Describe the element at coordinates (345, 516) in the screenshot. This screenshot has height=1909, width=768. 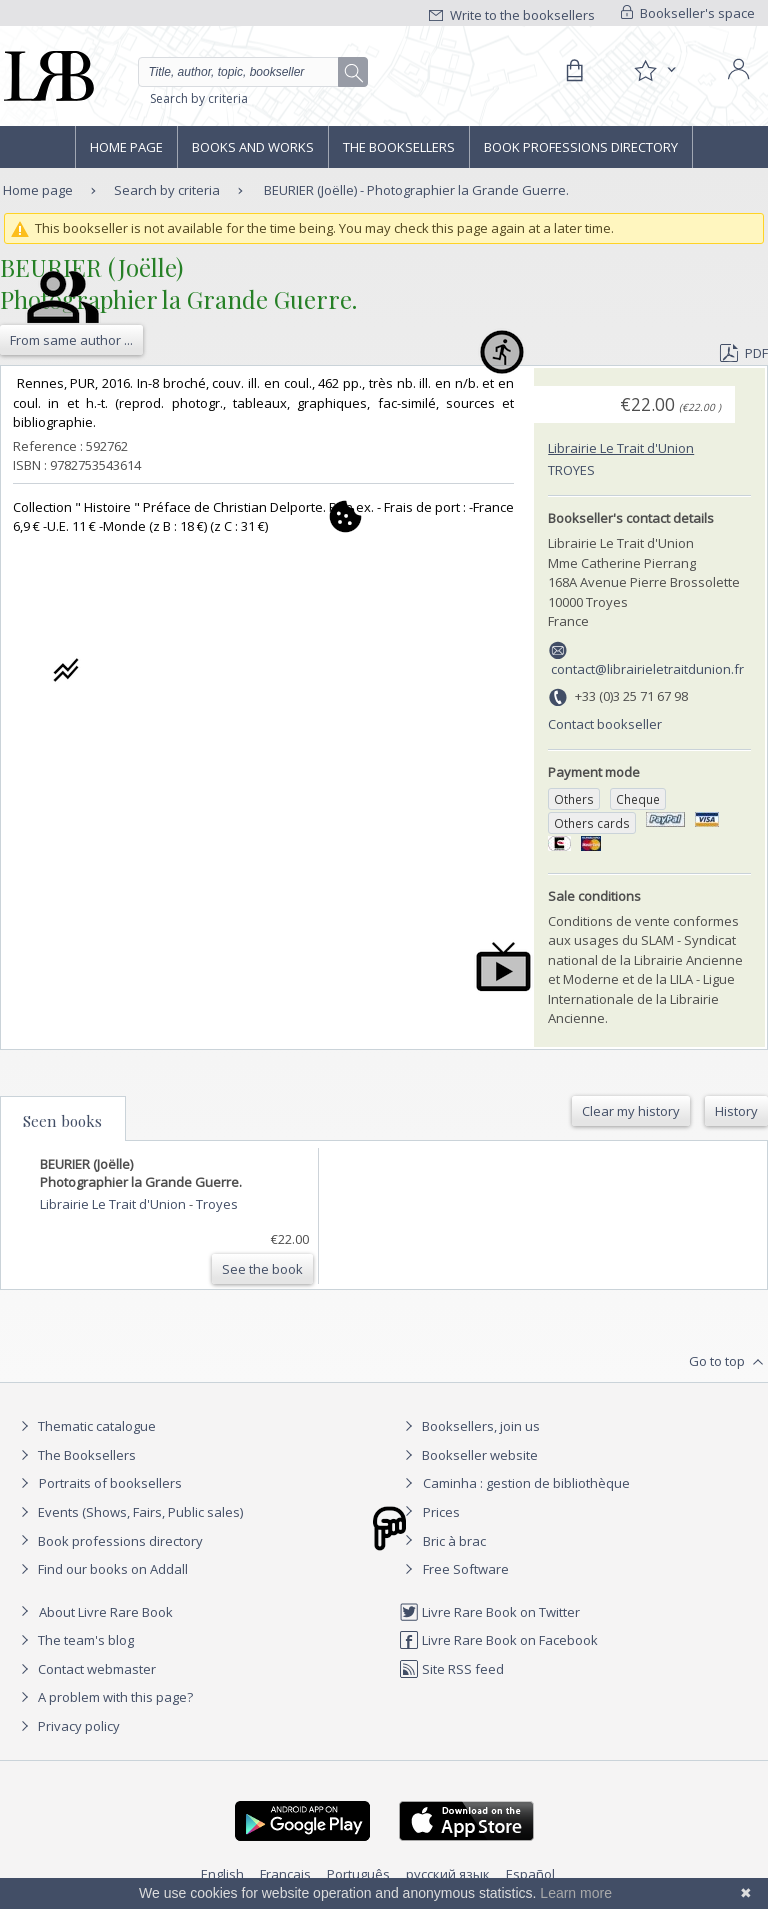
I see `manage cookie preferences` at that location.